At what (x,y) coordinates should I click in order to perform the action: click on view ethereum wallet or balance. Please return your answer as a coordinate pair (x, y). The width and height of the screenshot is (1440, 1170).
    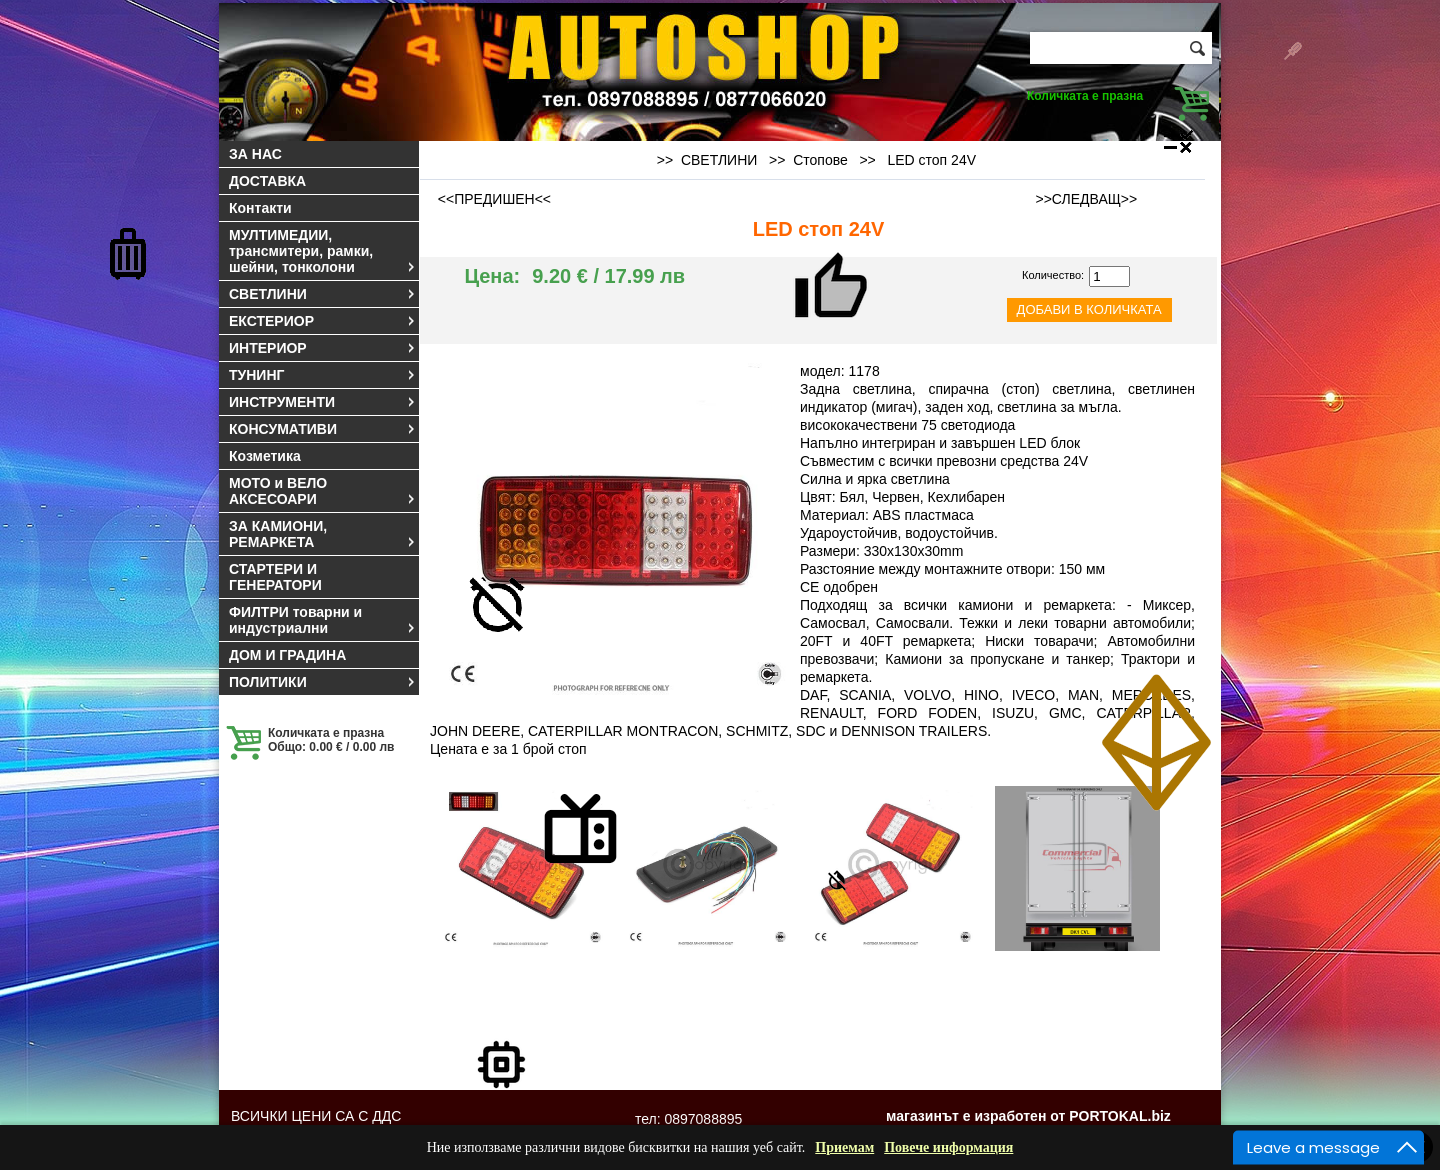
    Looking at the image, I should click on (1156, 742).